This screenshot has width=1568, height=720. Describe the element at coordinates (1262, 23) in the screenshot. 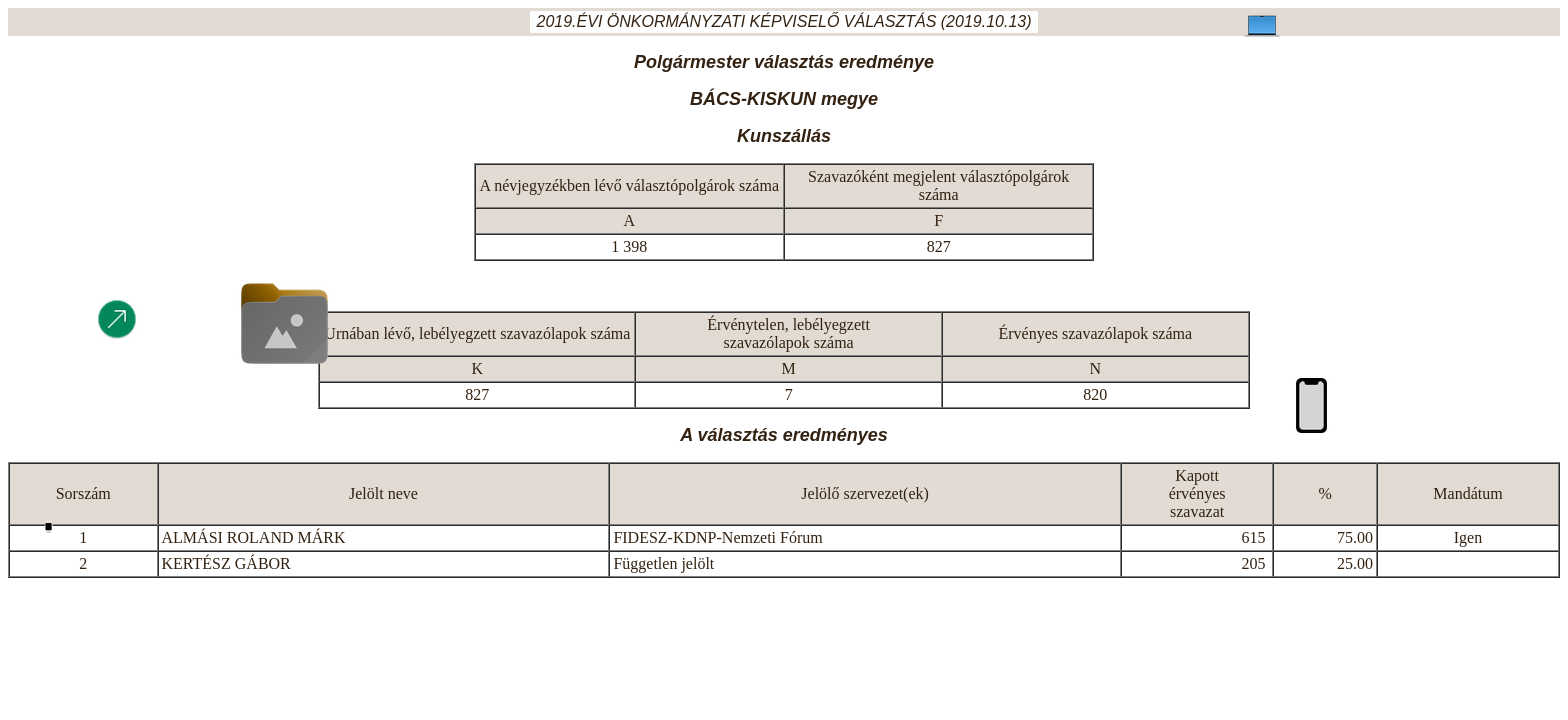

I see `indicates this macbook air in system preferences` at that location.